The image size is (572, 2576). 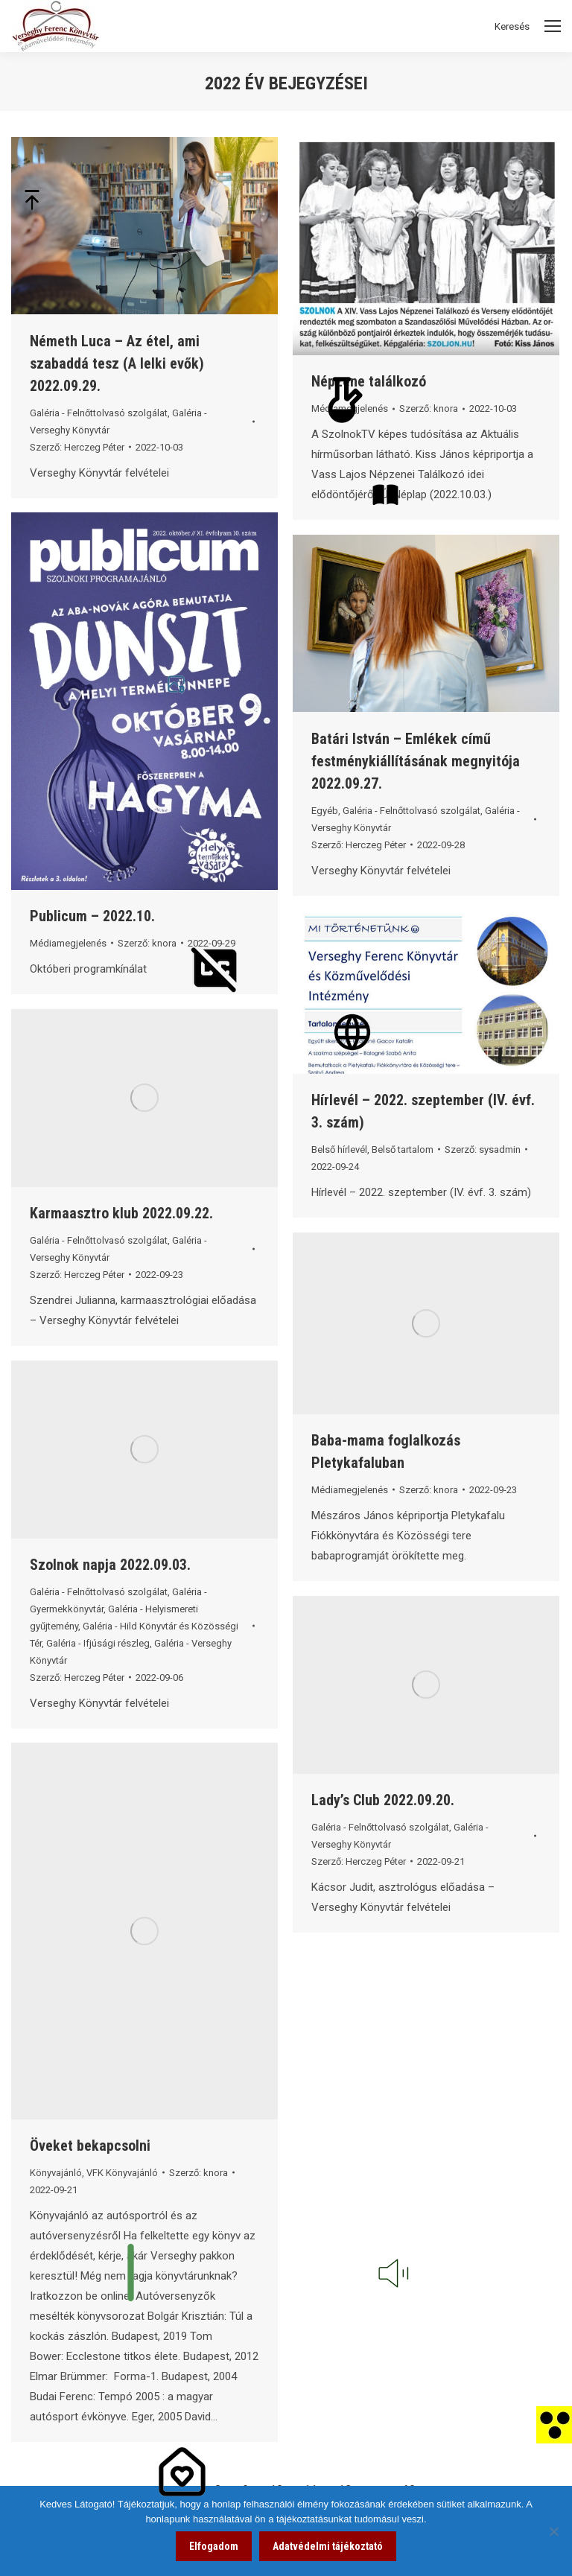 I want to click on increase or adjust volume, so click(x=393, y=2273).